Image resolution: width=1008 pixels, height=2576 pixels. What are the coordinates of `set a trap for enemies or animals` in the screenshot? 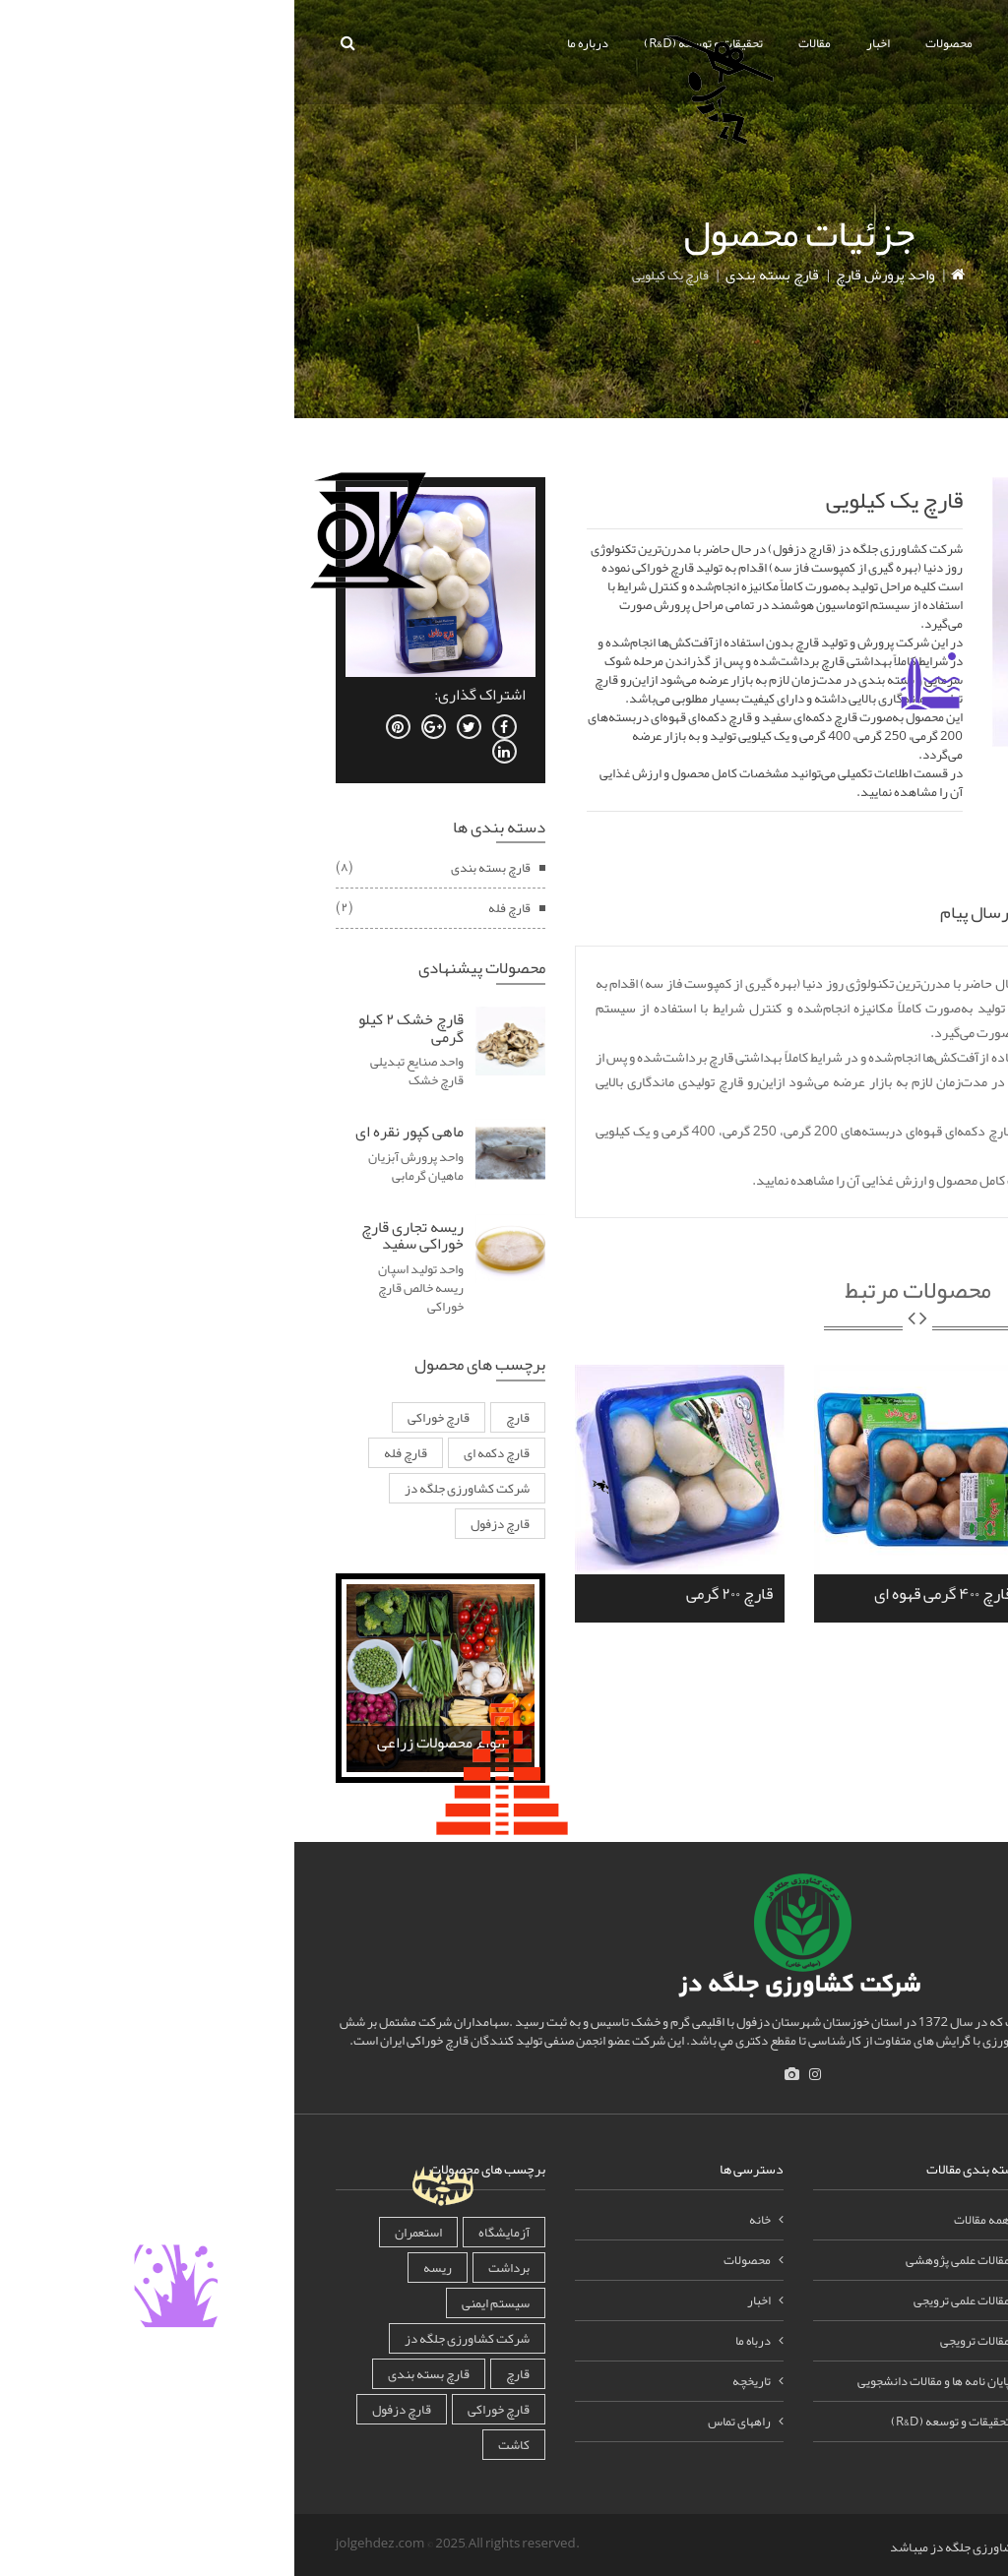 It's located at (443, 2184).